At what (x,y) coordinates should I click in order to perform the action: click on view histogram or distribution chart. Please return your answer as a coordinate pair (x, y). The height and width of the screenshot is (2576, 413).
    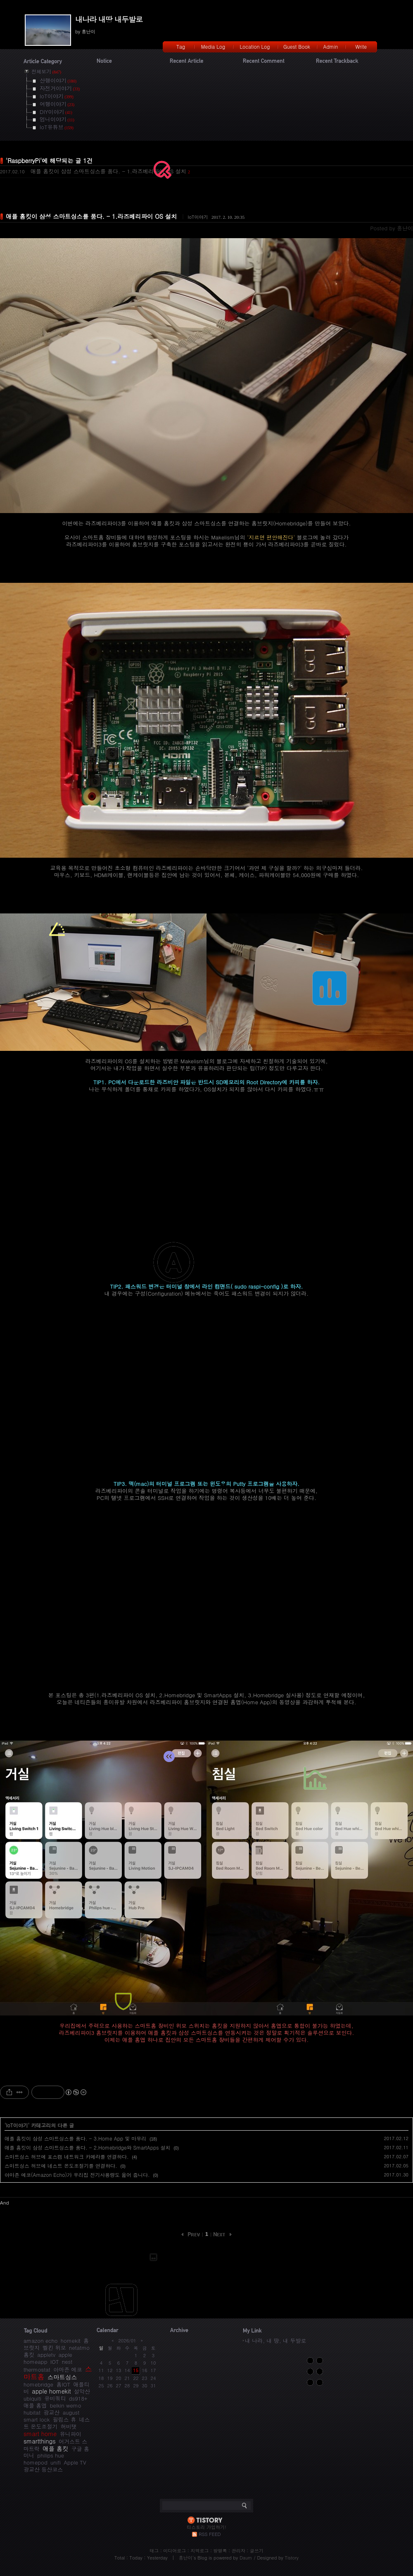
    Looking at the image, I should click on (315, 1778).